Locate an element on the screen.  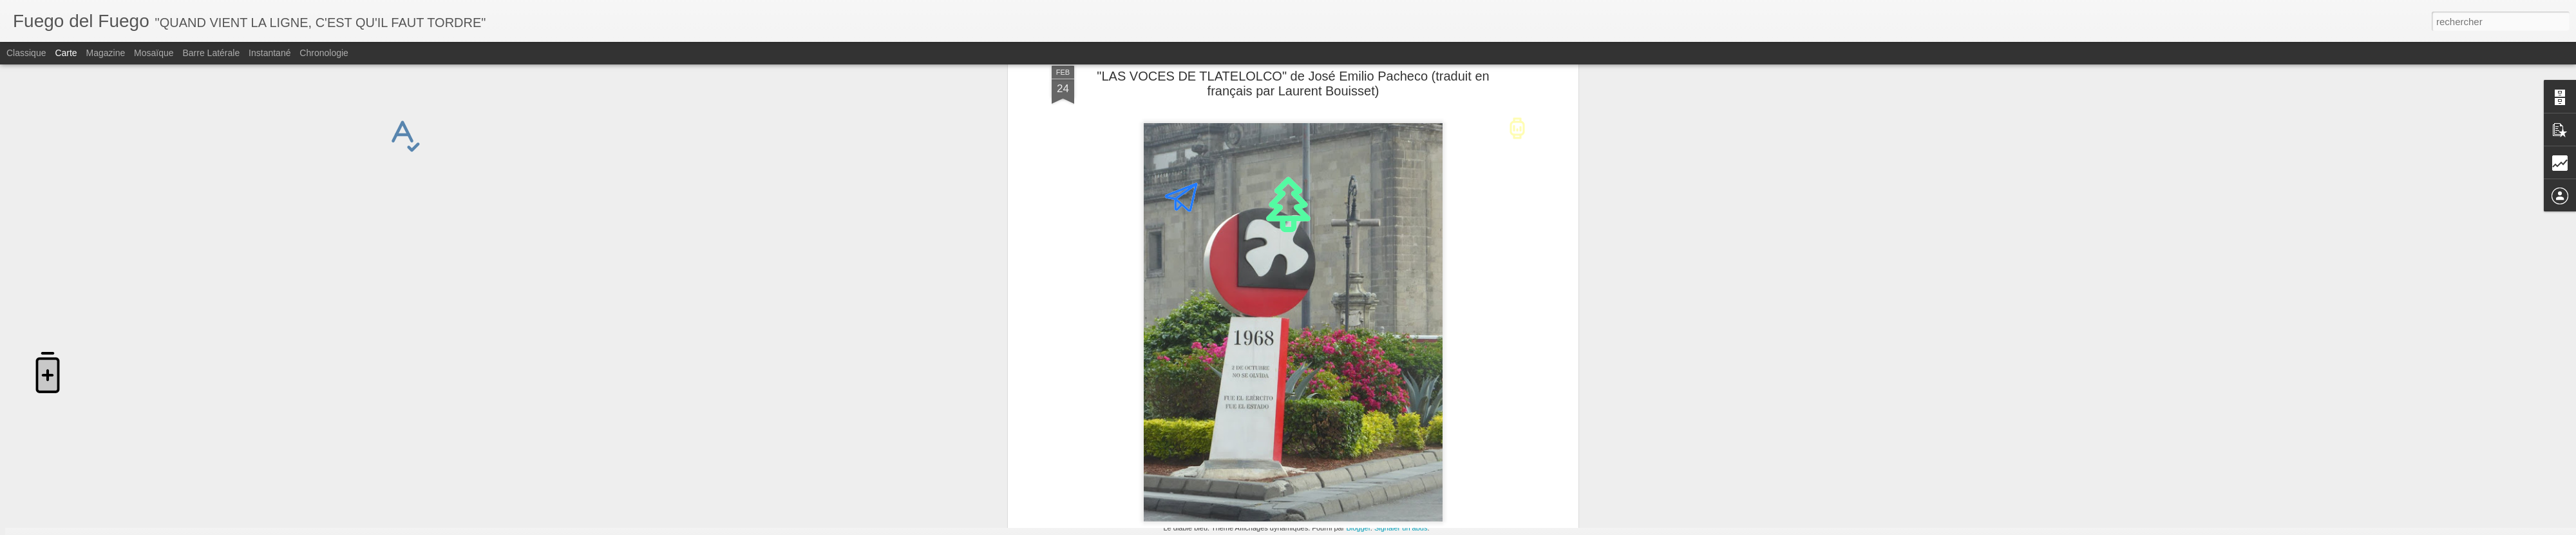
view fitness or health statistics on smartwatch is located at coordinates (1517, 128).